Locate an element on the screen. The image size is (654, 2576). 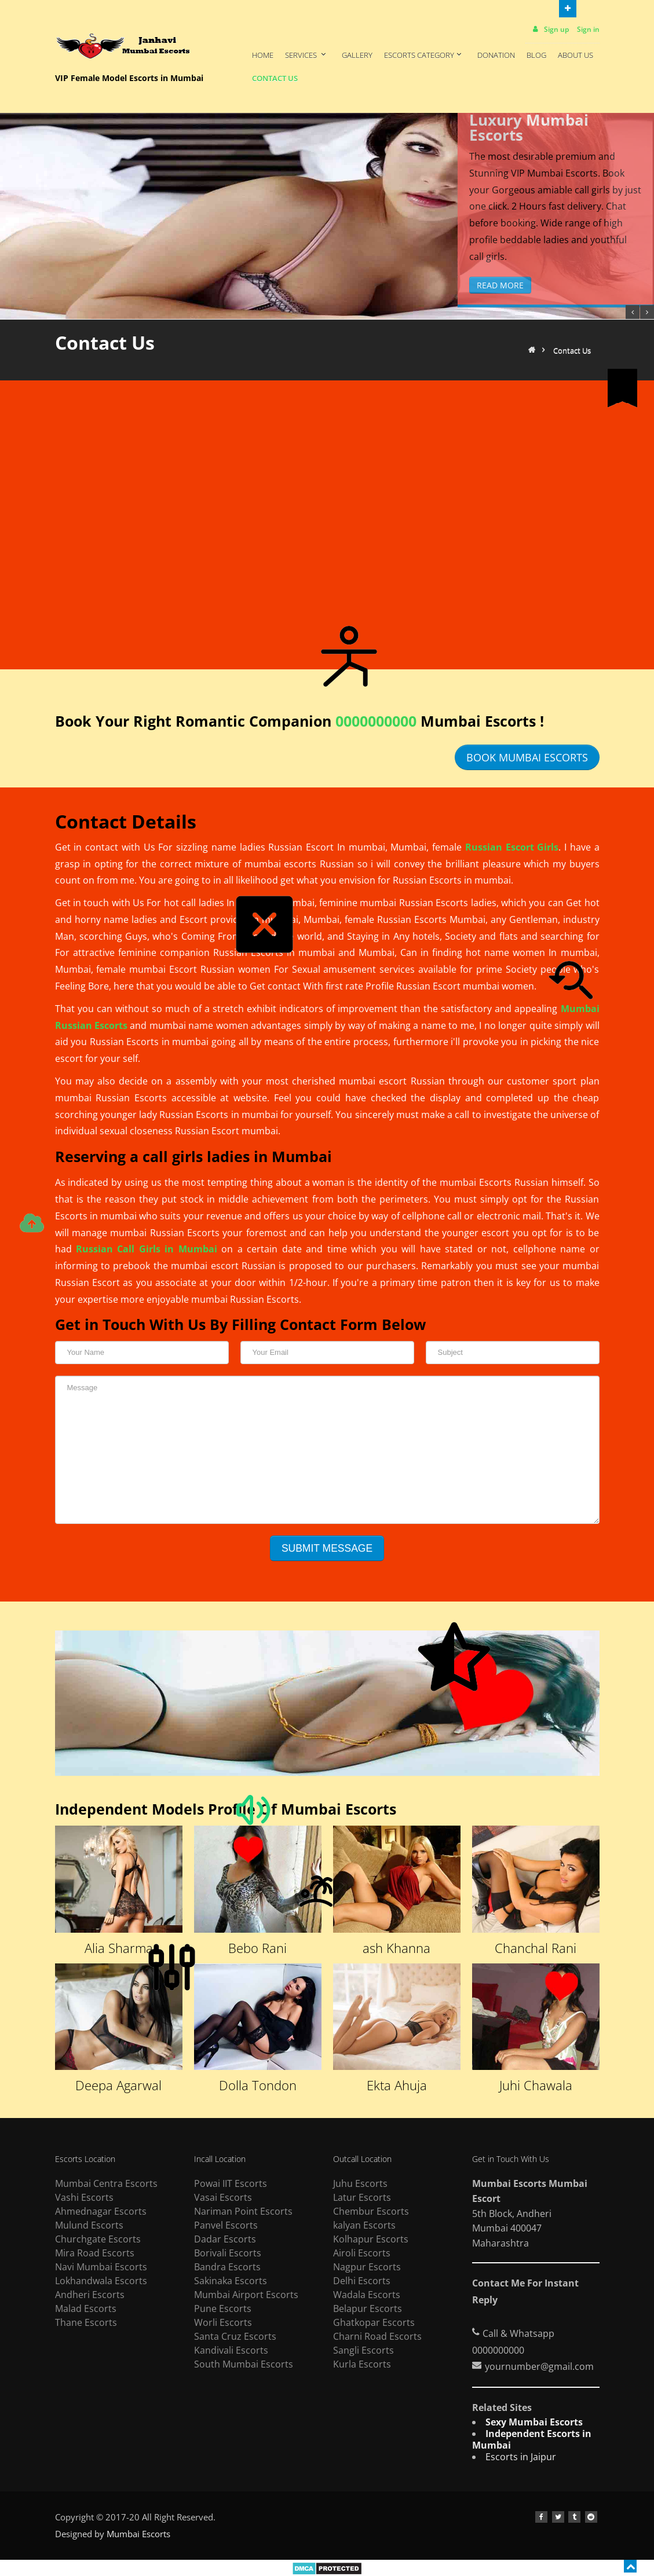
save this item to your bookmarks is located at coordinates (622, 388).